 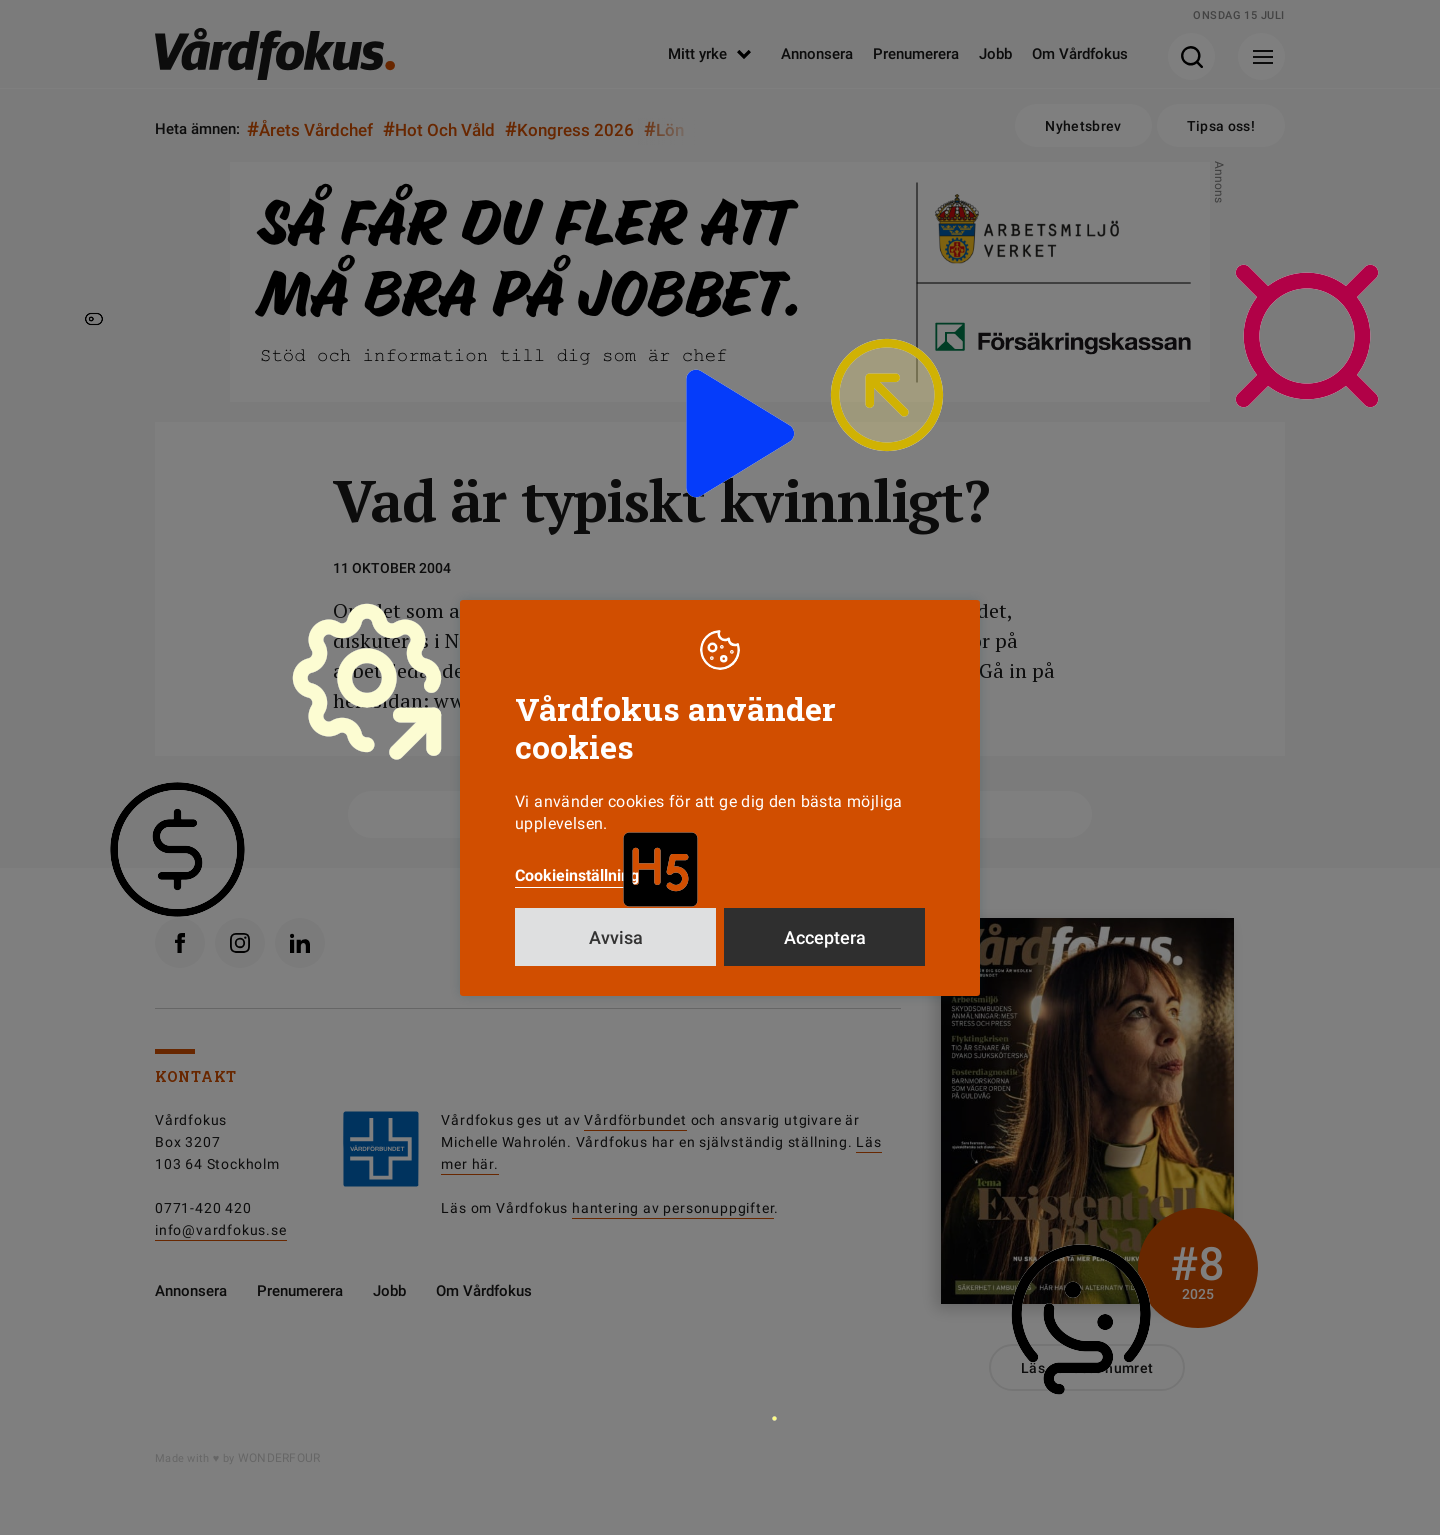 I want to click on view account balance or financial summary, so click(x=177, y=849).